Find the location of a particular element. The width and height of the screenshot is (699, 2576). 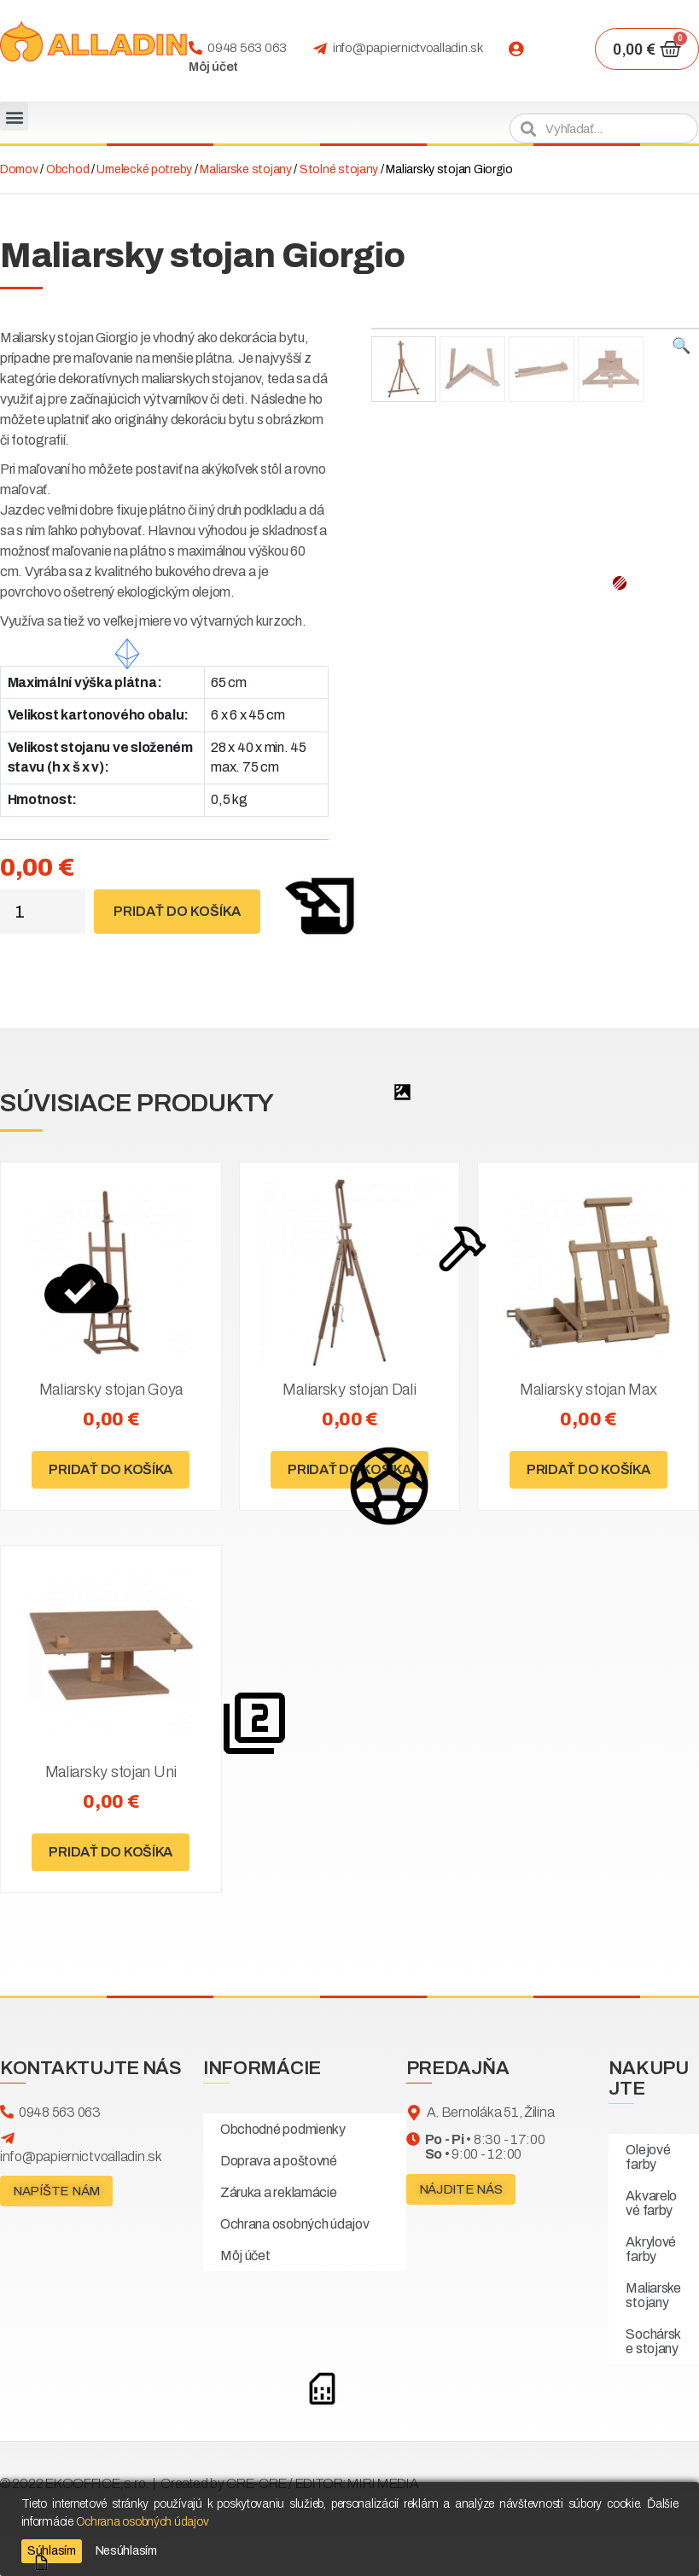

switch to satellite map view is located at coordinates (402, 1092).